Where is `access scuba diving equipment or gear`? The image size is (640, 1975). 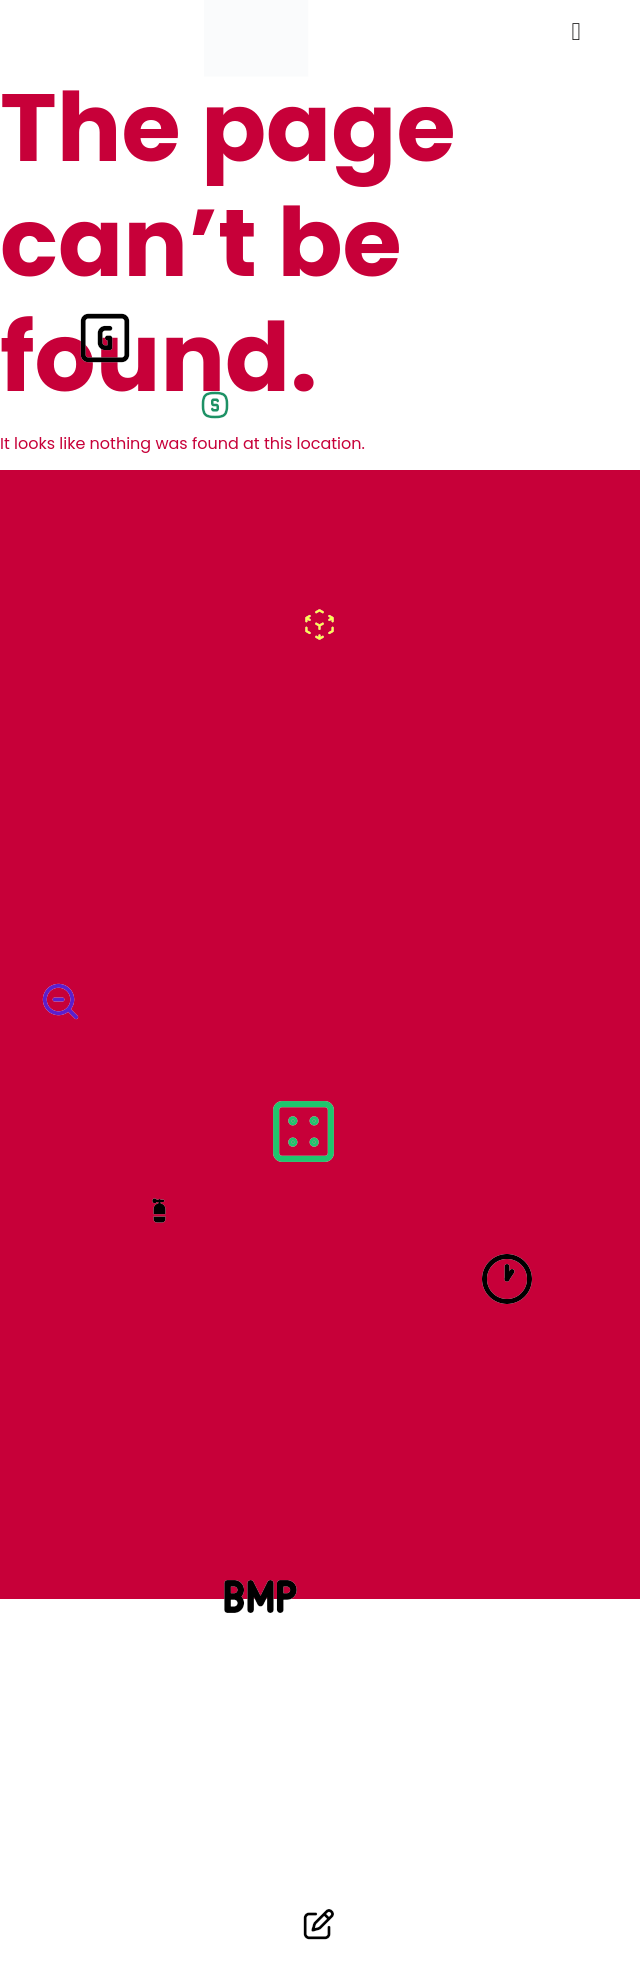 access scuba diving equipment or gear is located at coordinates (159, 1210).